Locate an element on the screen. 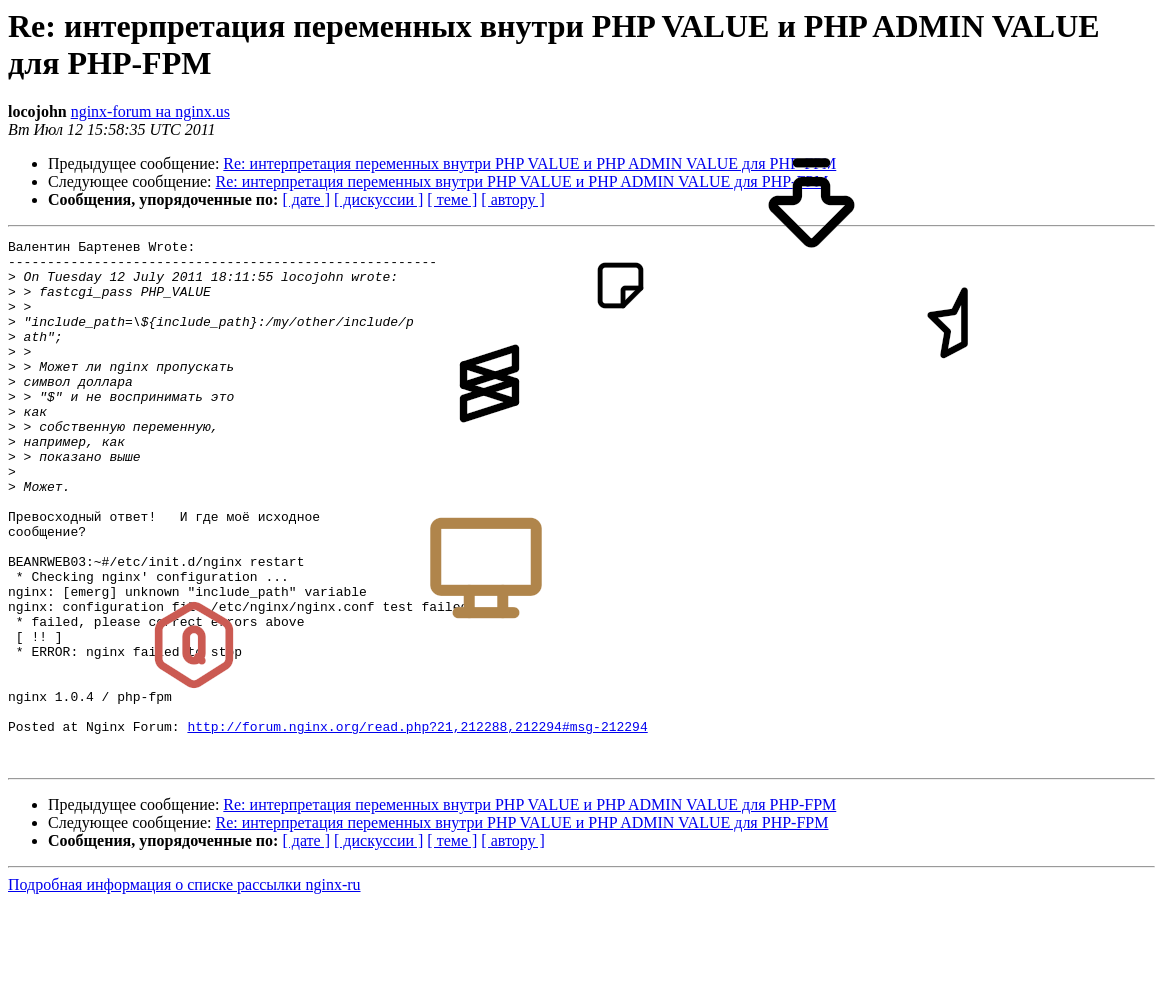  create a new note is located at coordinates (620, 285).